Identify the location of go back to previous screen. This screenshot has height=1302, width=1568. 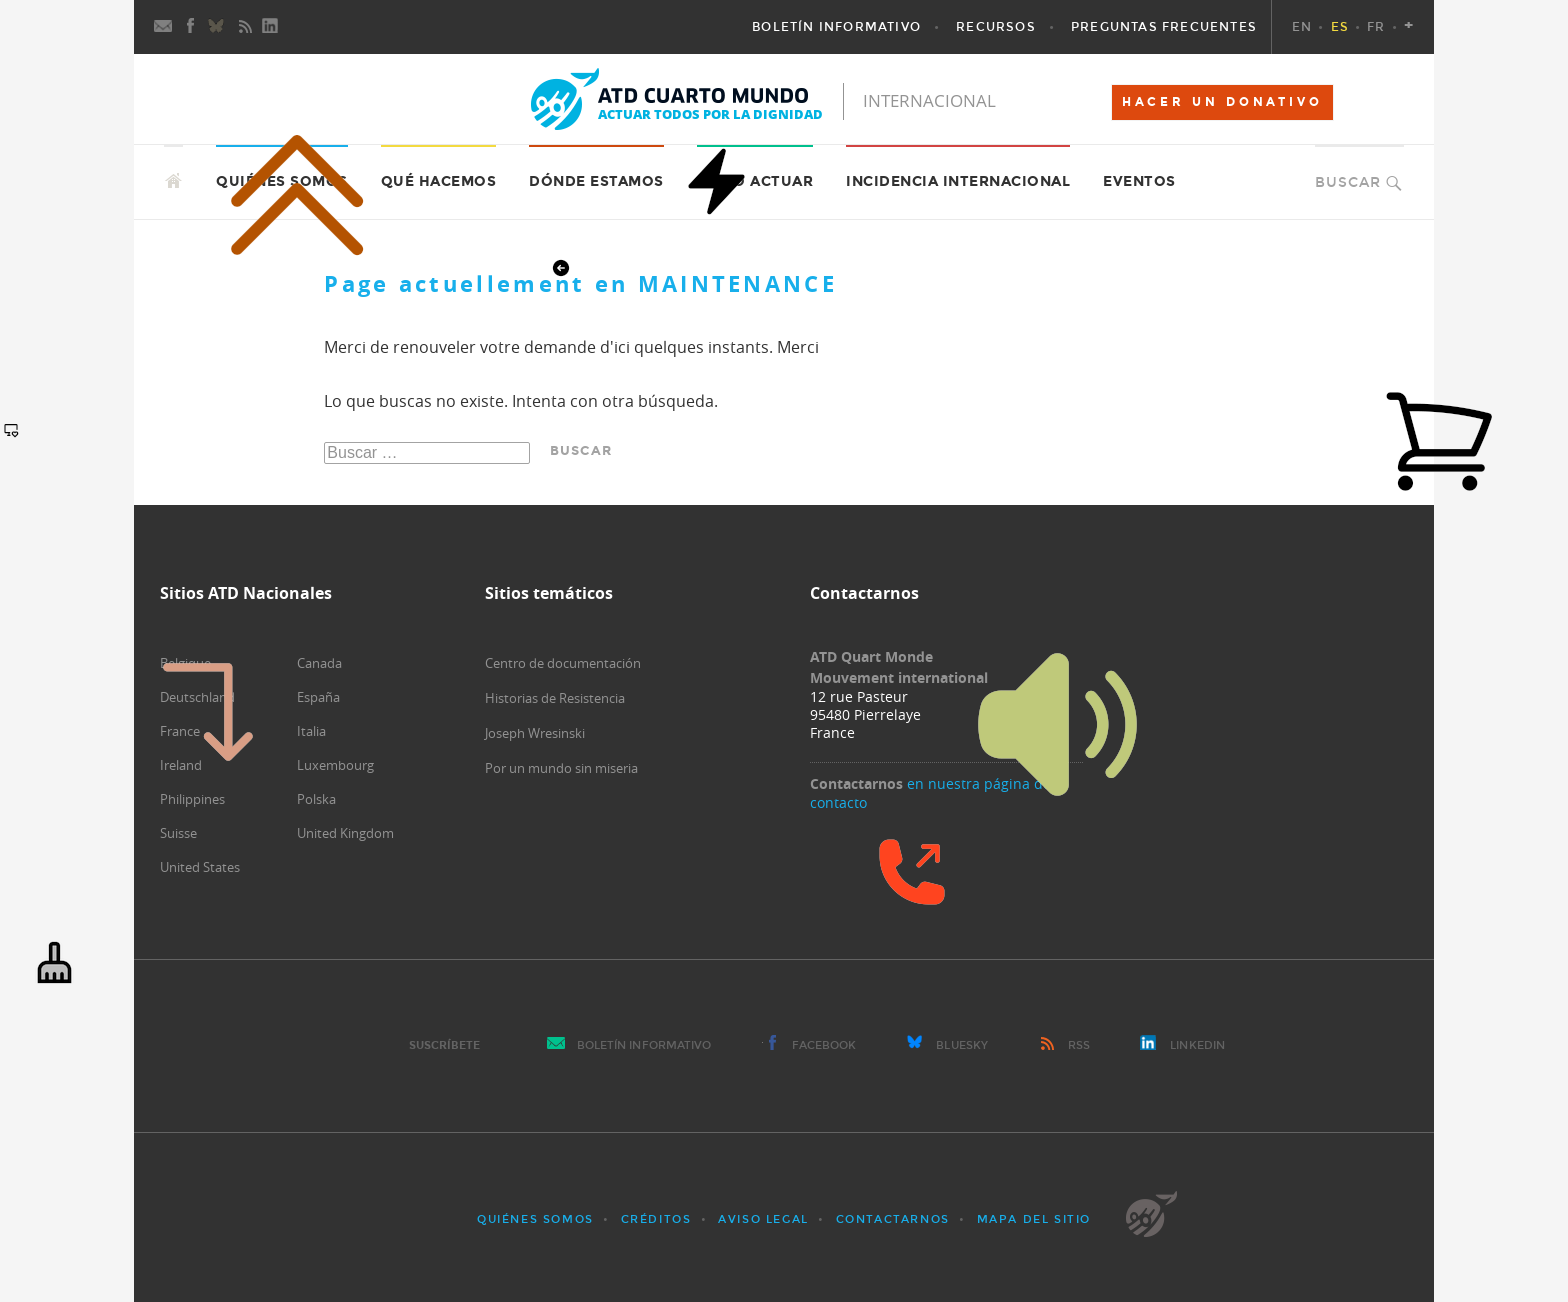
(561, 268).